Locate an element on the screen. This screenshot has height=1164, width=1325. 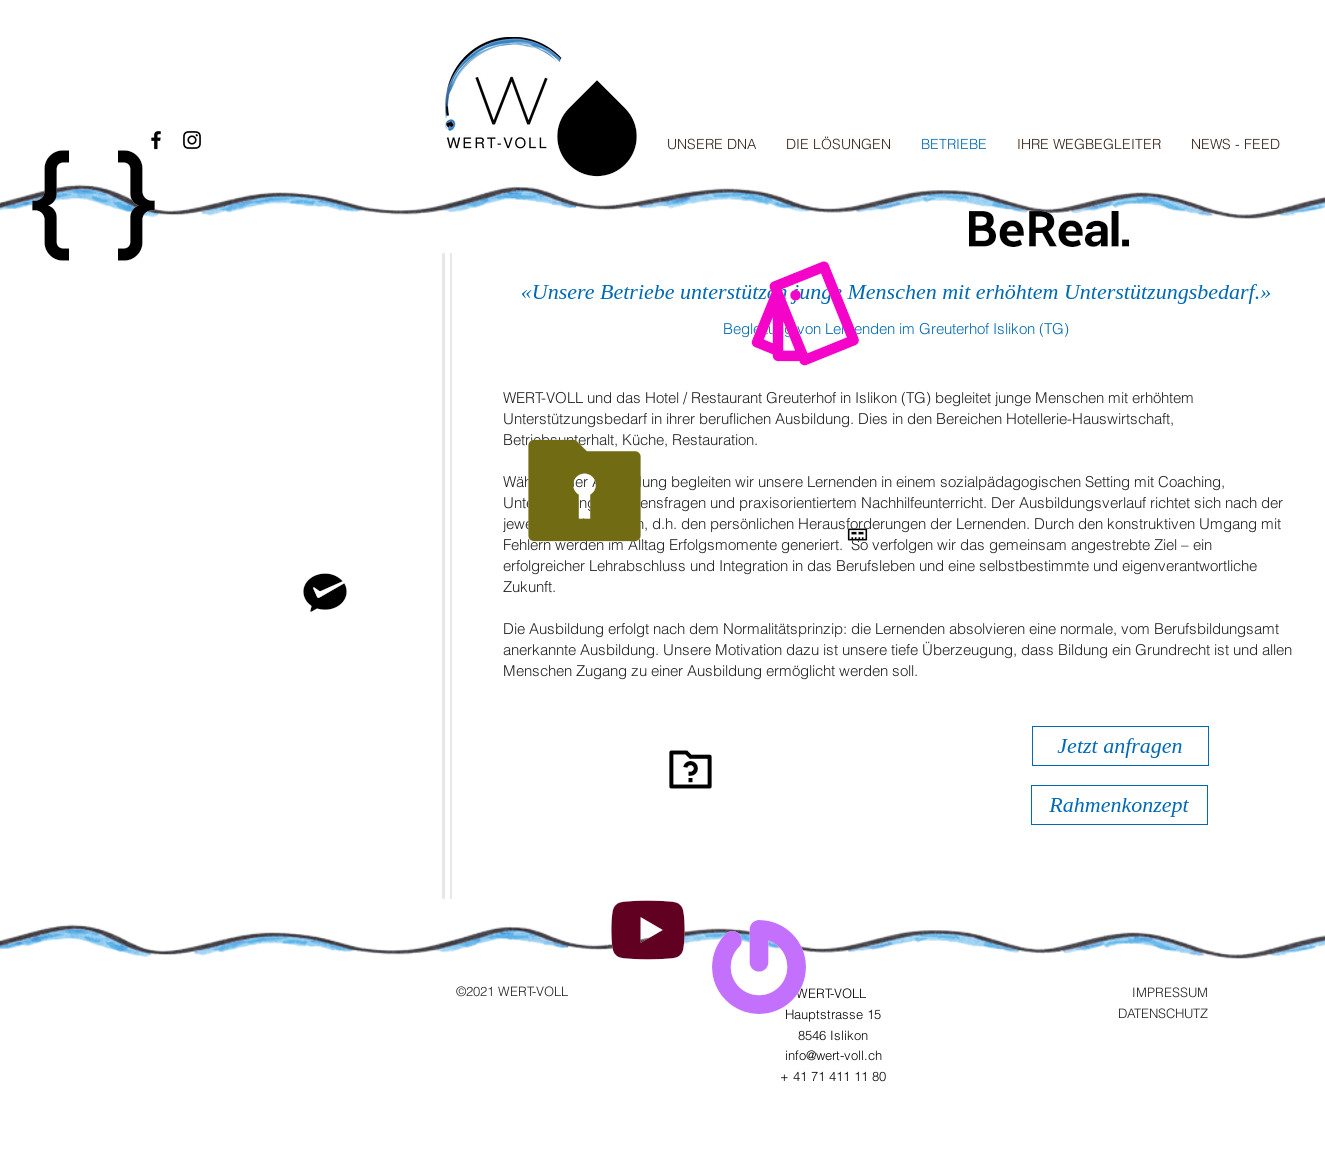
view RAM or memory usage is located at coordinates (857, 534).